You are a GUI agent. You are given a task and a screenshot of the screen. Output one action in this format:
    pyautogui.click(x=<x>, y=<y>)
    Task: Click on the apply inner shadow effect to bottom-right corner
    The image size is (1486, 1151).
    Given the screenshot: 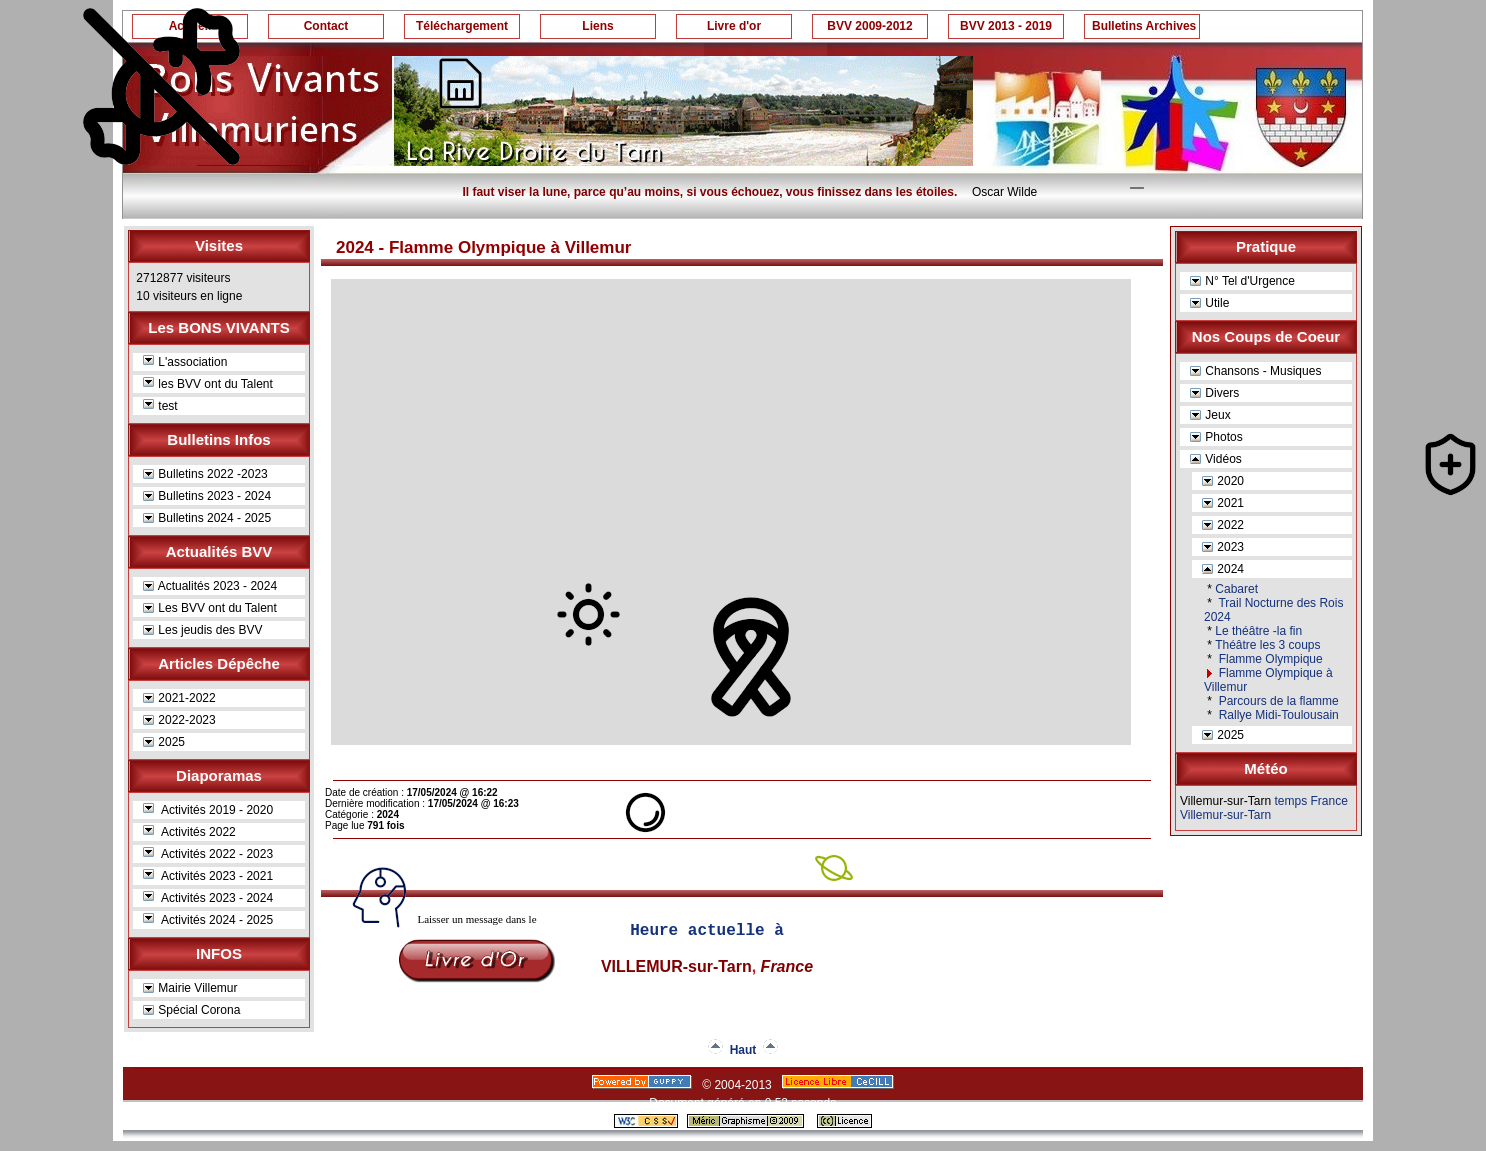 What is the action you would take?
    pyautogui.click(x=645, y=812)
    